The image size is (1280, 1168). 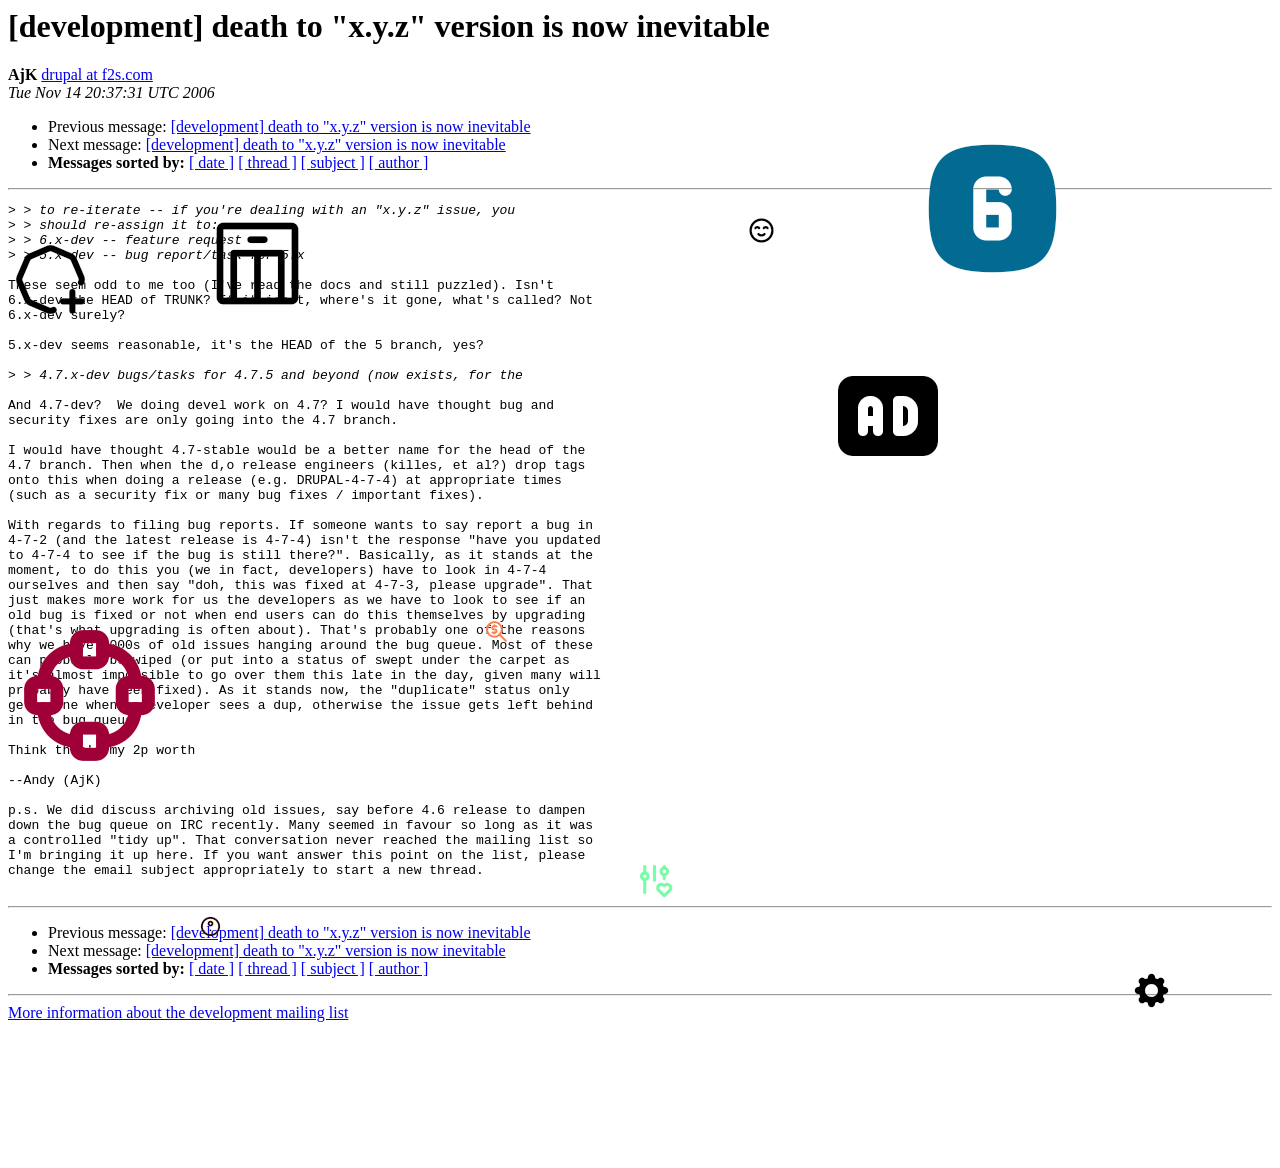 I want to click on access vacuum or cleaning device controls, so click(x=210, y=926).